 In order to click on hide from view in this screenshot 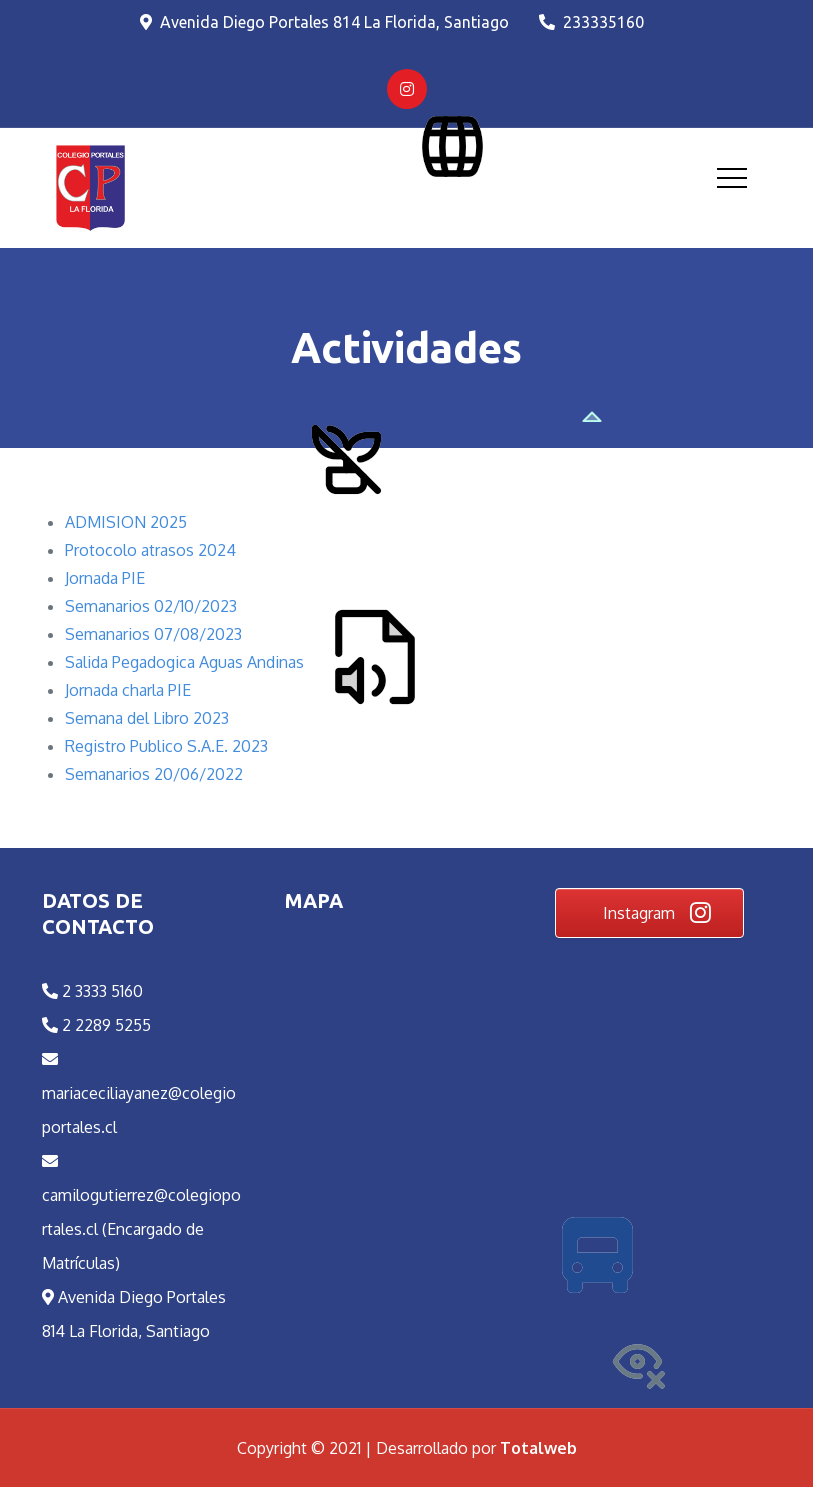, I will do `click(637, 1361)`.